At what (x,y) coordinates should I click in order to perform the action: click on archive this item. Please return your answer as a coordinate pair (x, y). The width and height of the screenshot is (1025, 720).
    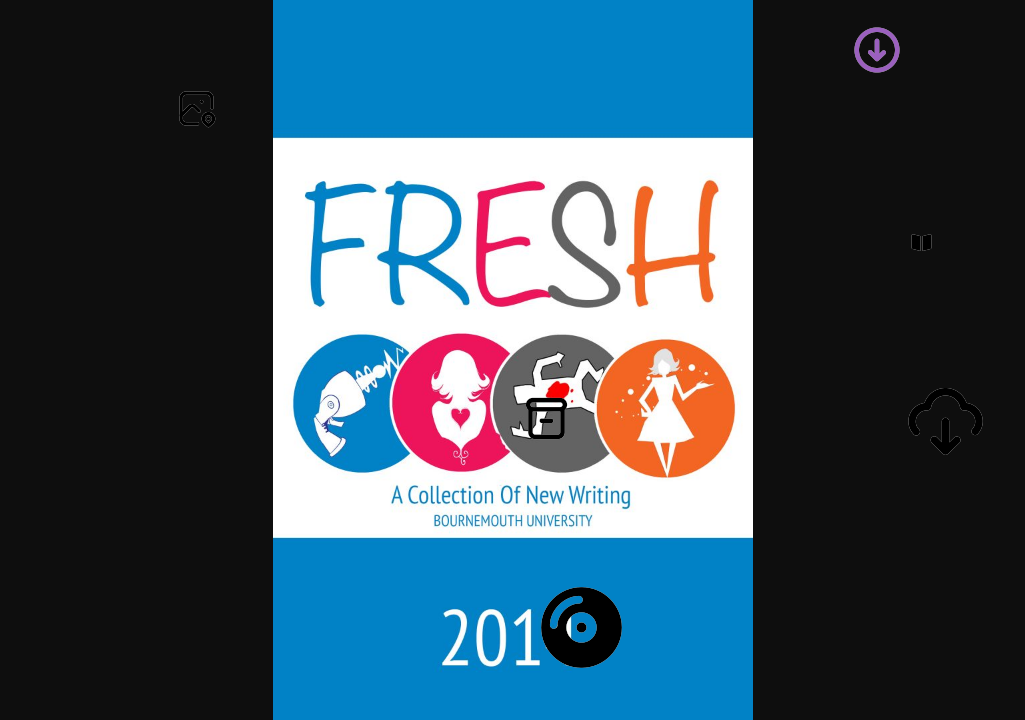
    Looking at the image, I should click on (546, 418).